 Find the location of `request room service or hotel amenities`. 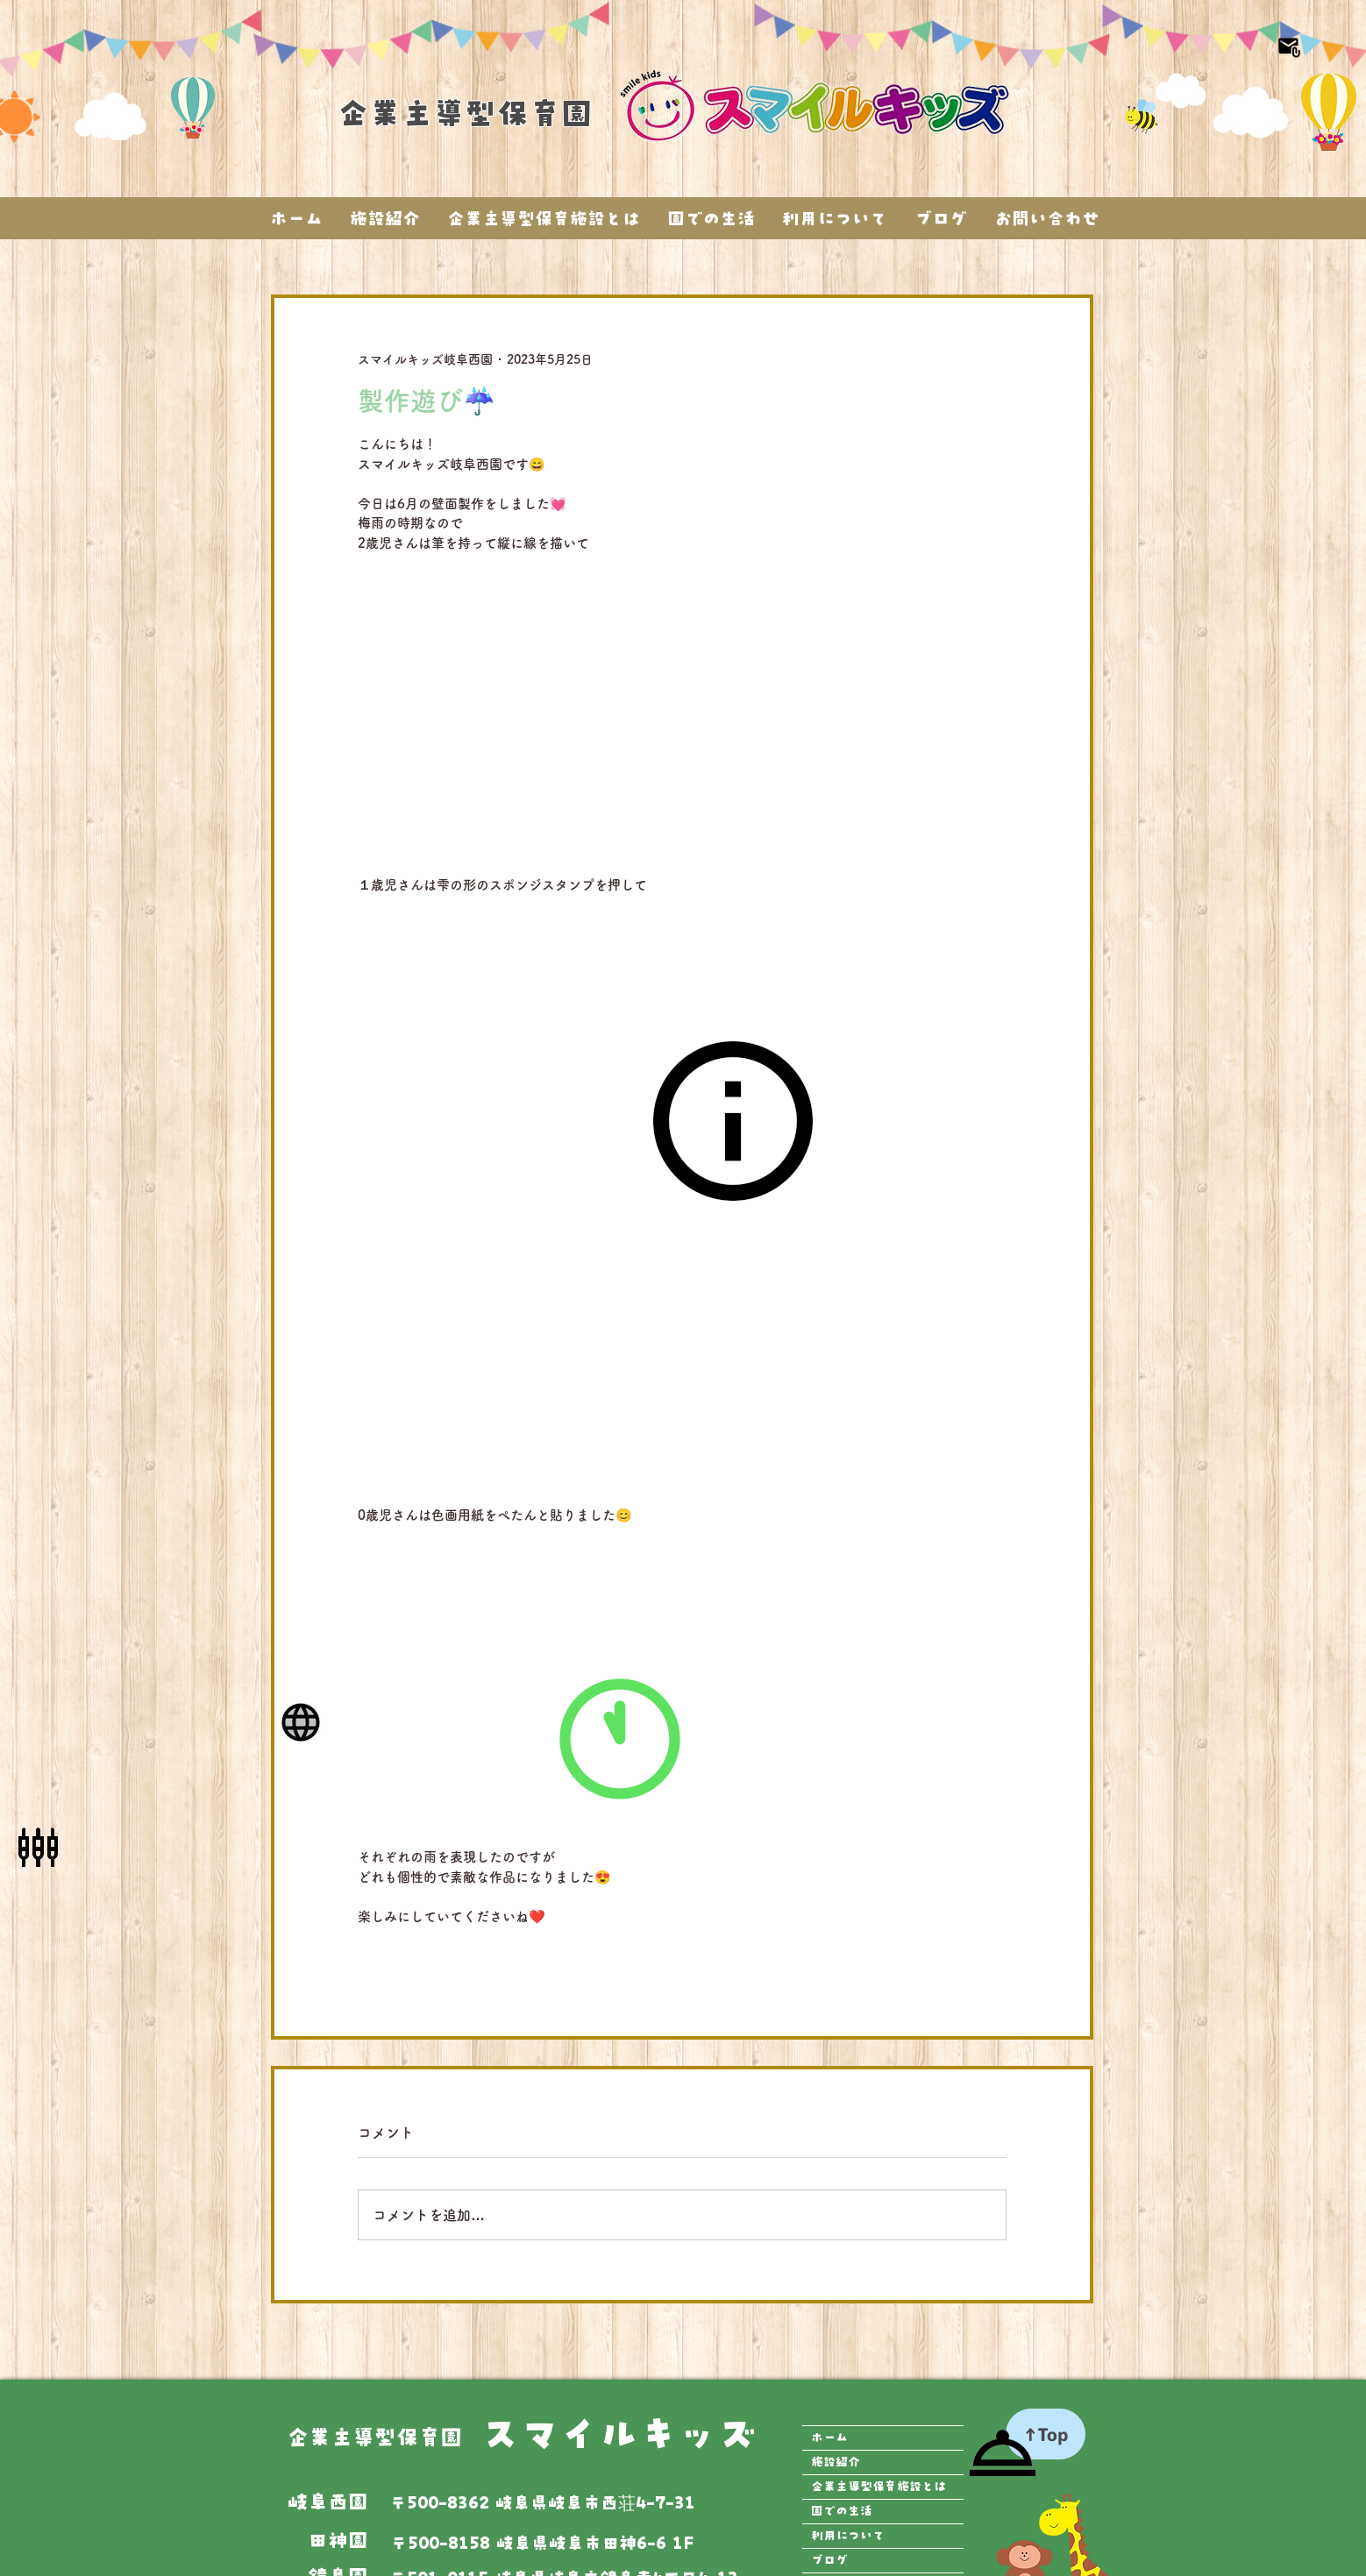

request room service or hotel amenities is located at coordinates (1002, 2452).